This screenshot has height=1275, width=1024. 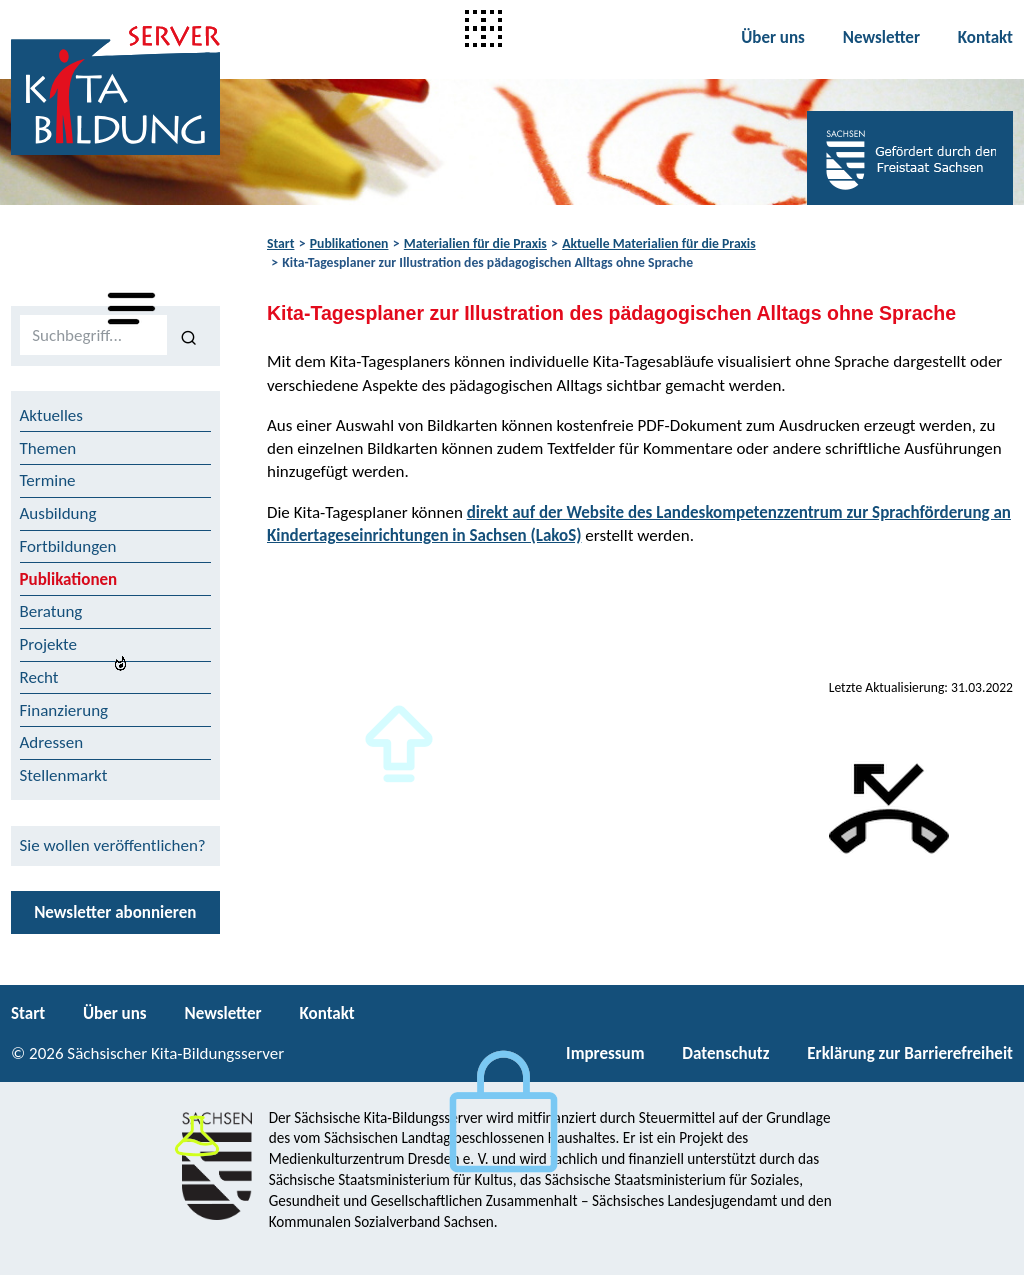 What do you see at coordinates (131, 308) in the screenshot?
I see `view or edit notes` at bounding box center [131, 308].